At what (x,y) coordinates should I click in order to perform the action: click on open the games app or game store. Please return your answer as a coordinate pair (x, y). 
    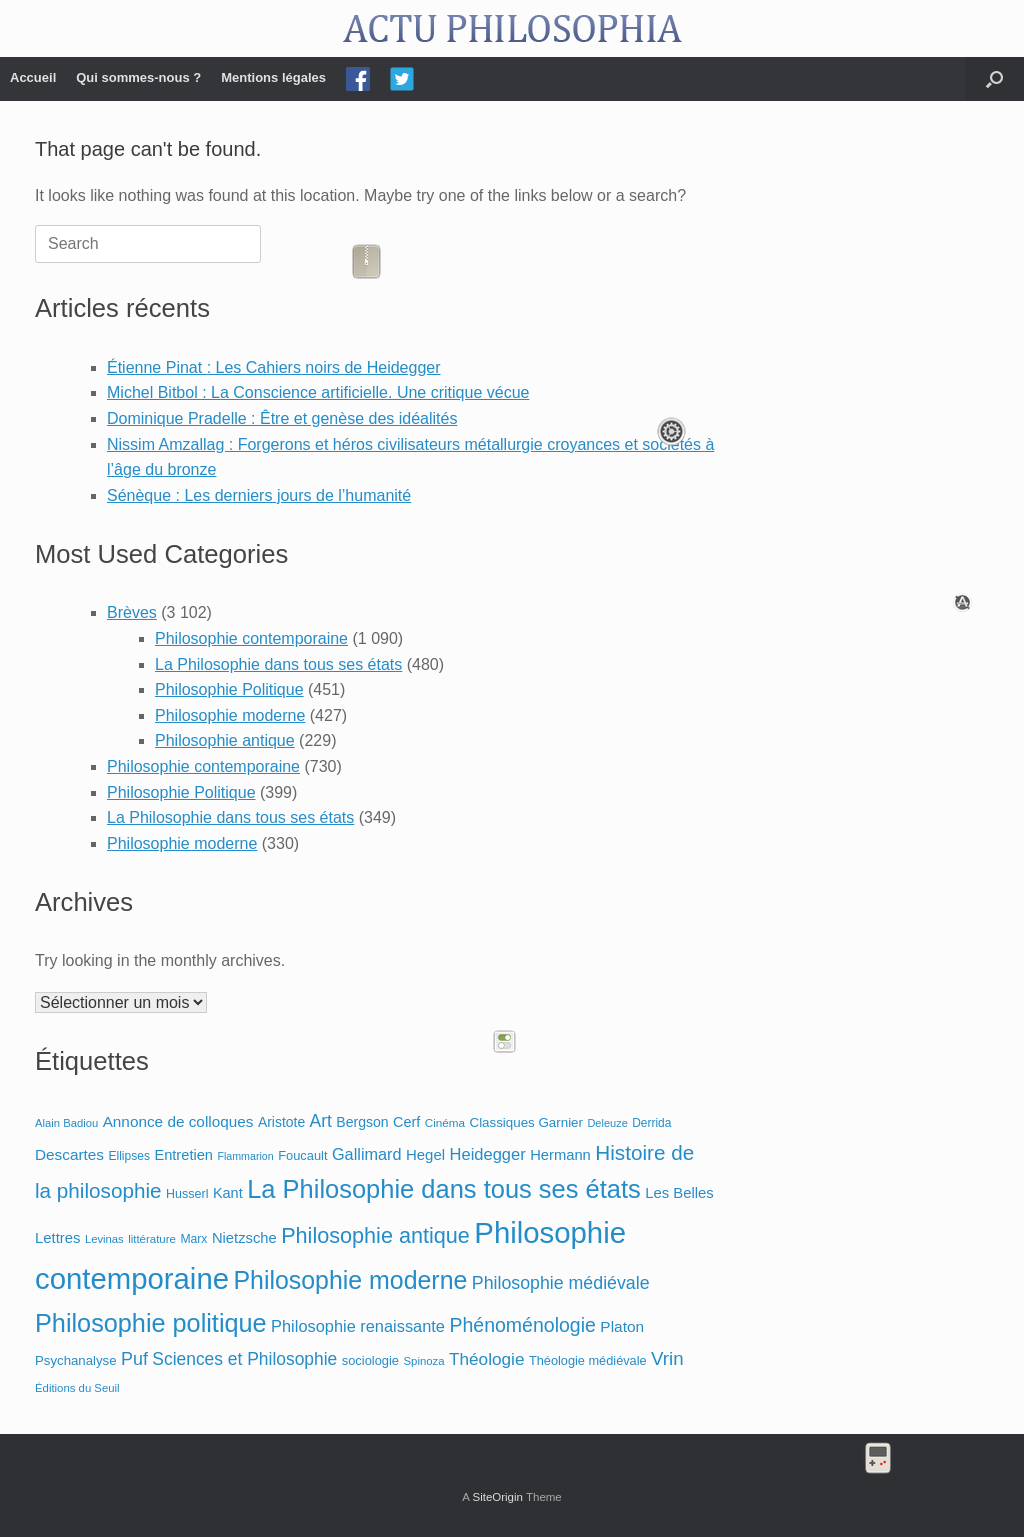
    Looking at the image, I should click on (878, 1458).